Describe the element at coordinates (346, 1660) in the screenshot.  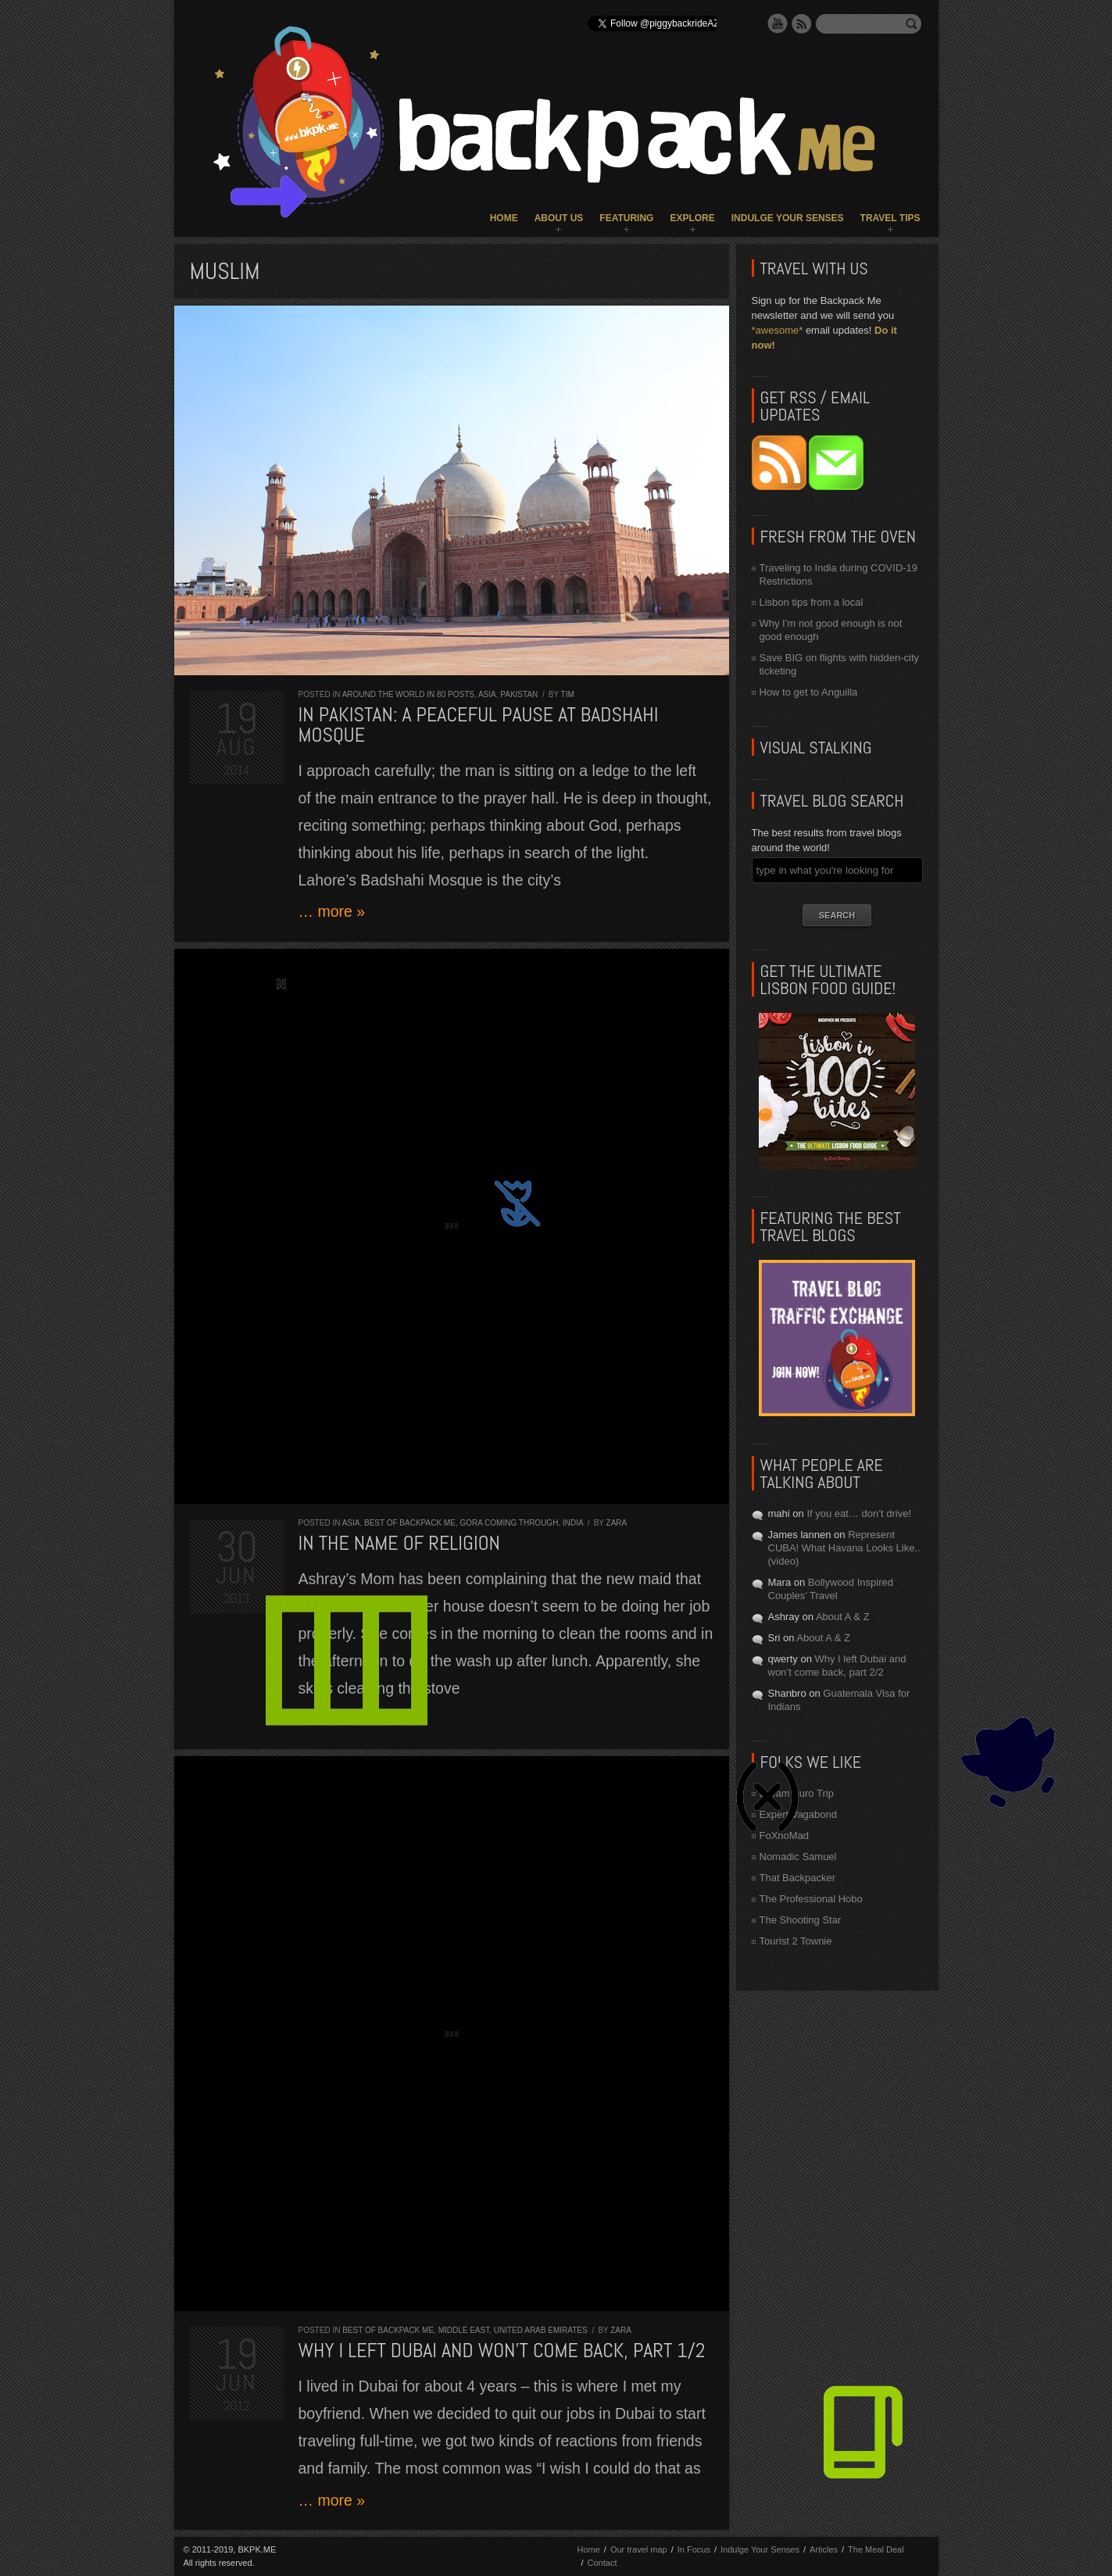
I see `switch to column view layout` at that location.